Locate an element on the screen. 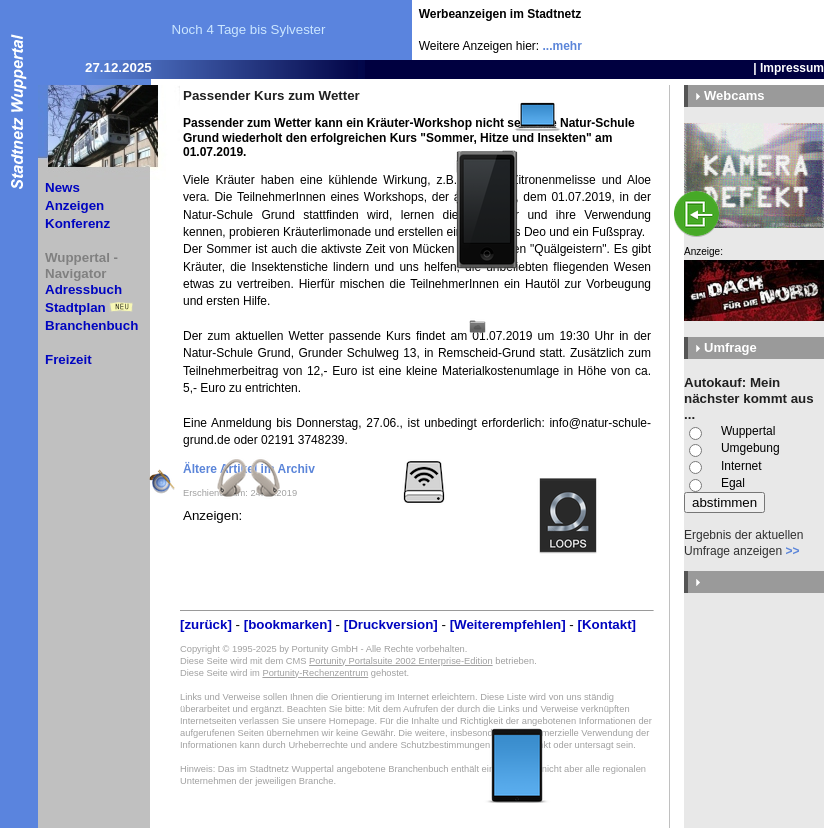  access cloud-synced files and folders is located at coordinates (477, 326).